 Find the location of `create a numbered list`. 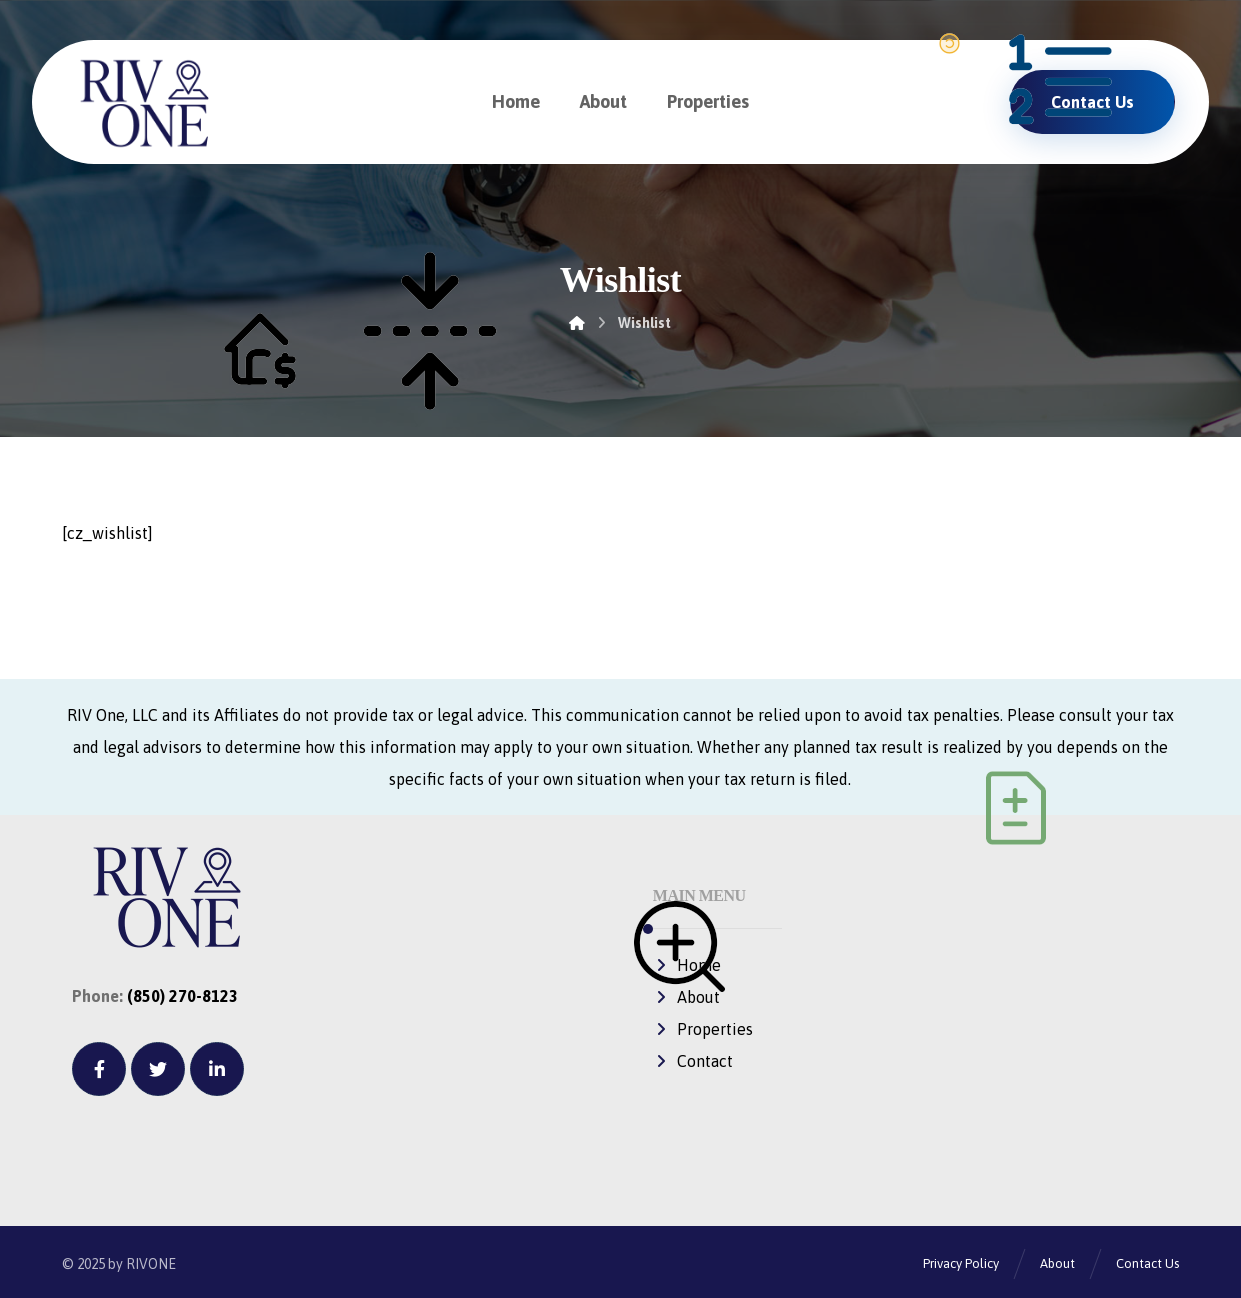

create a numbered list is located at coordinates (1065, 80).